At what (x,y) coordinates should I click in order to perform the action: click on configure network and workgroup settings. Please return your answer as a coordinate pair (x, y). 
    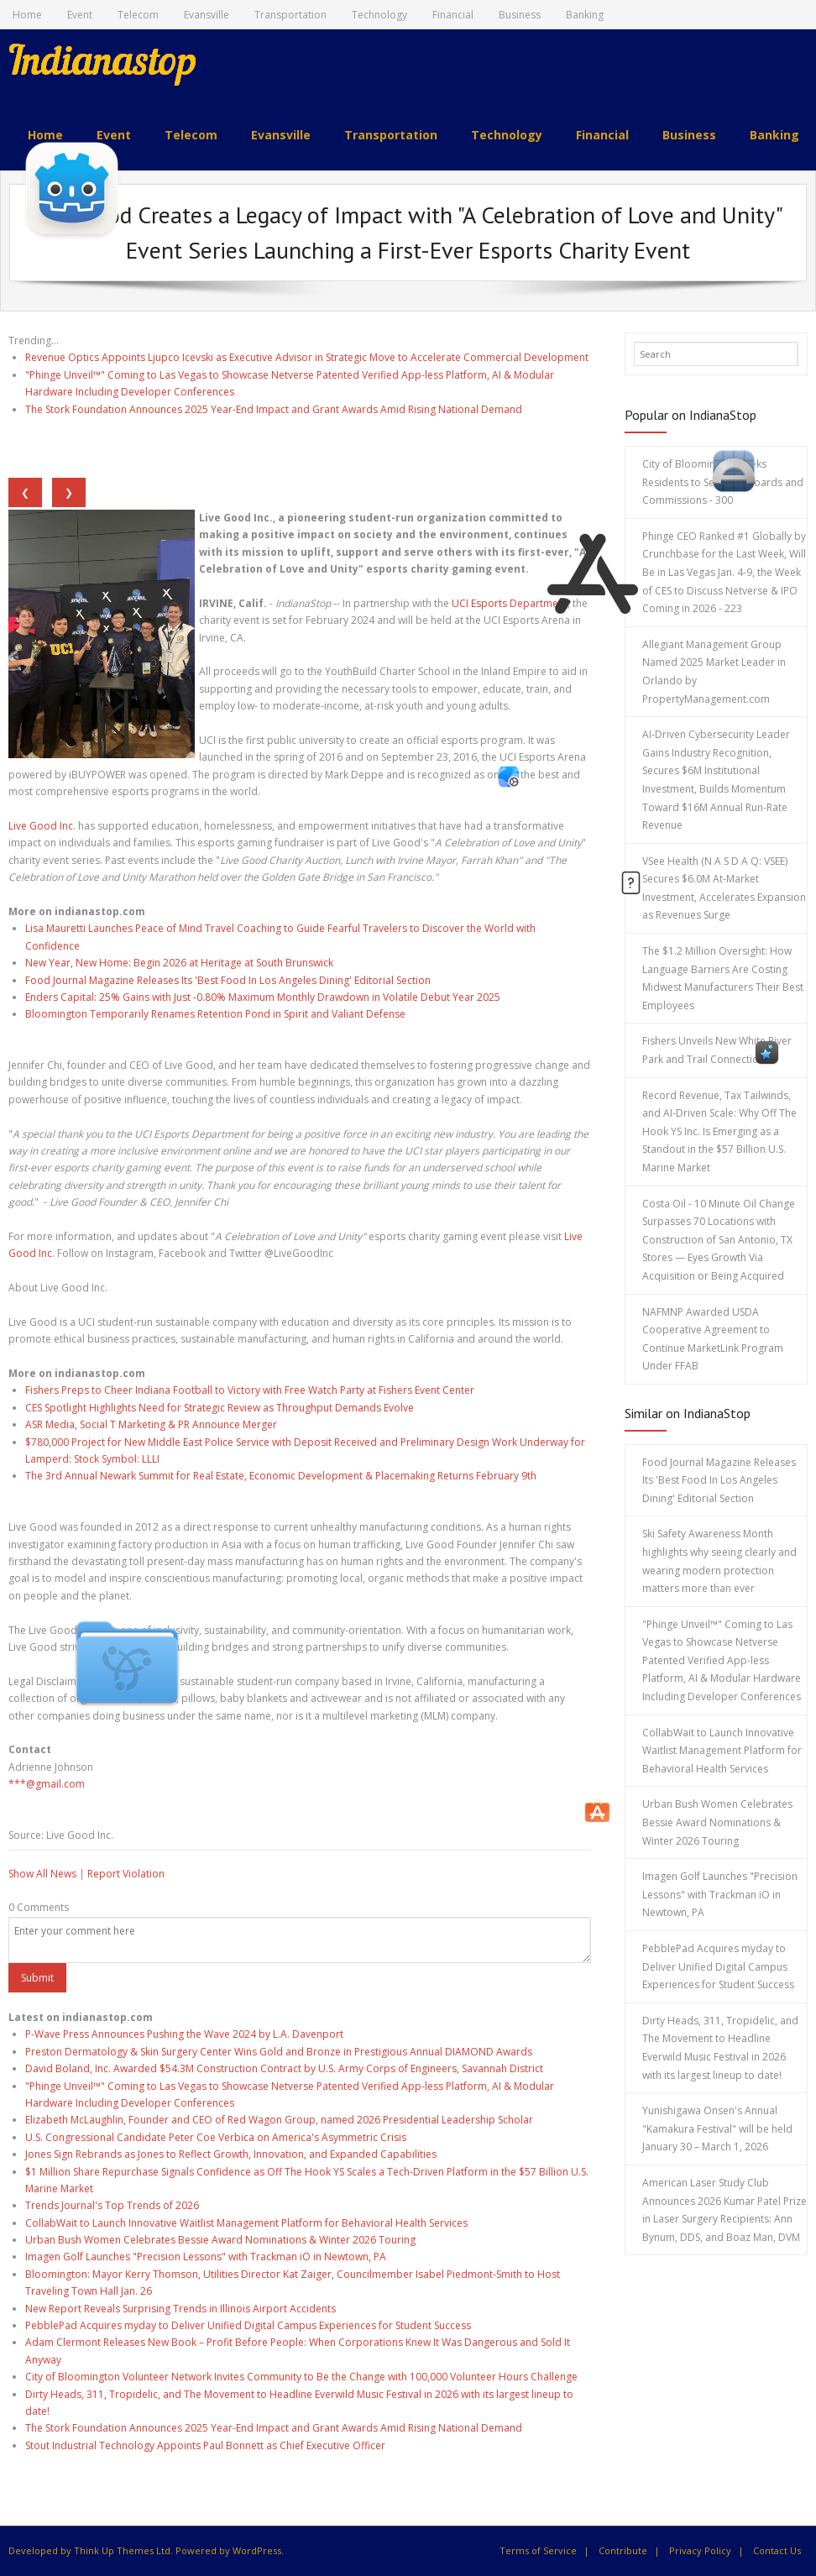
    Looking at the image, I should click on (509, 777).